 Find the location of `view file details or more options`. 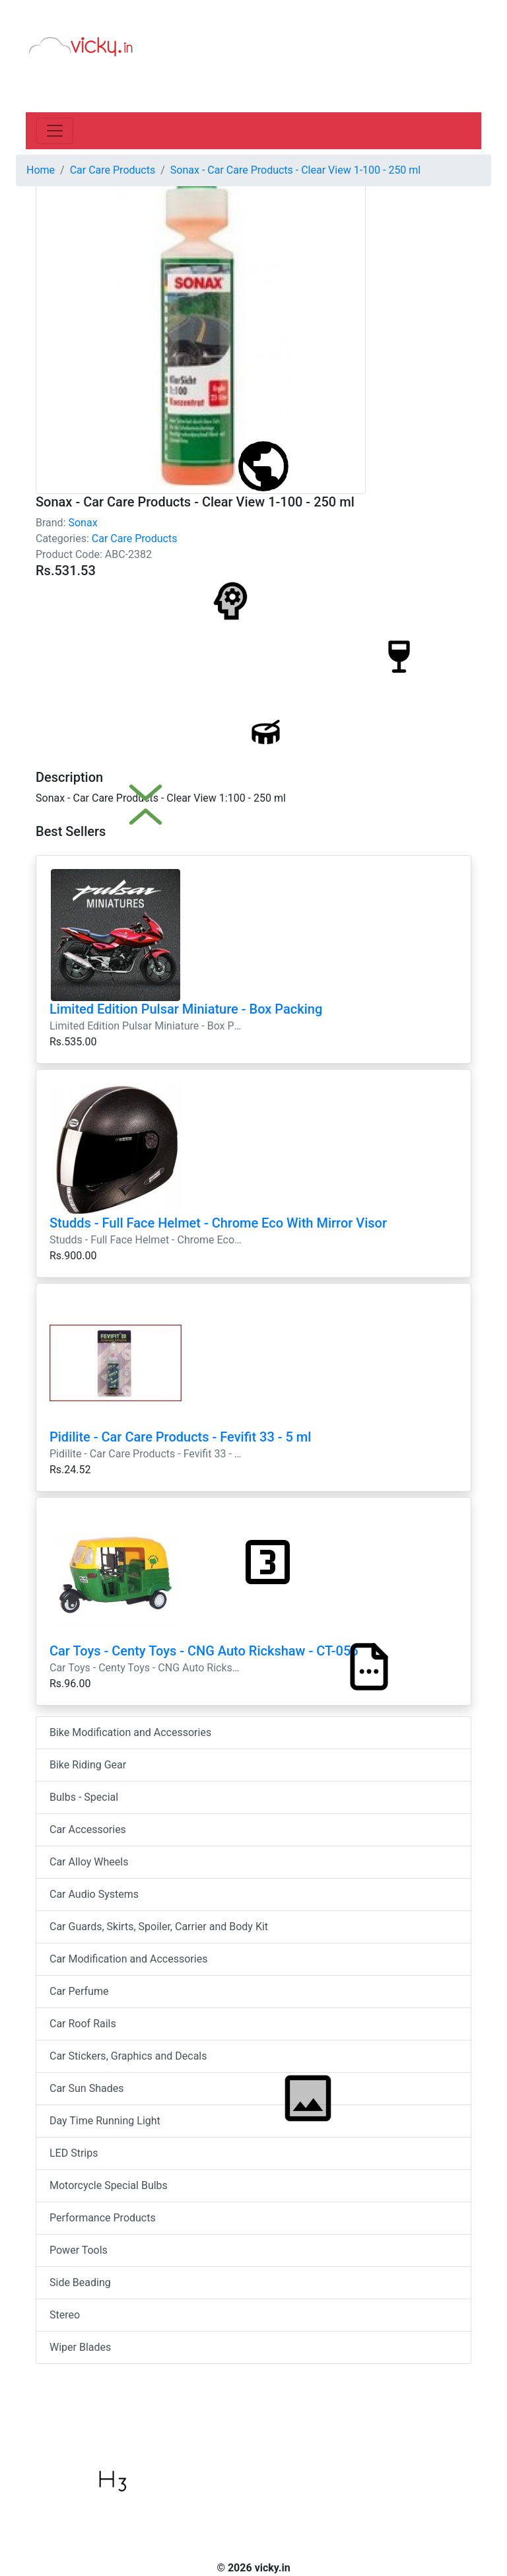

view file details or more options is located at coordinates (369, 1667).